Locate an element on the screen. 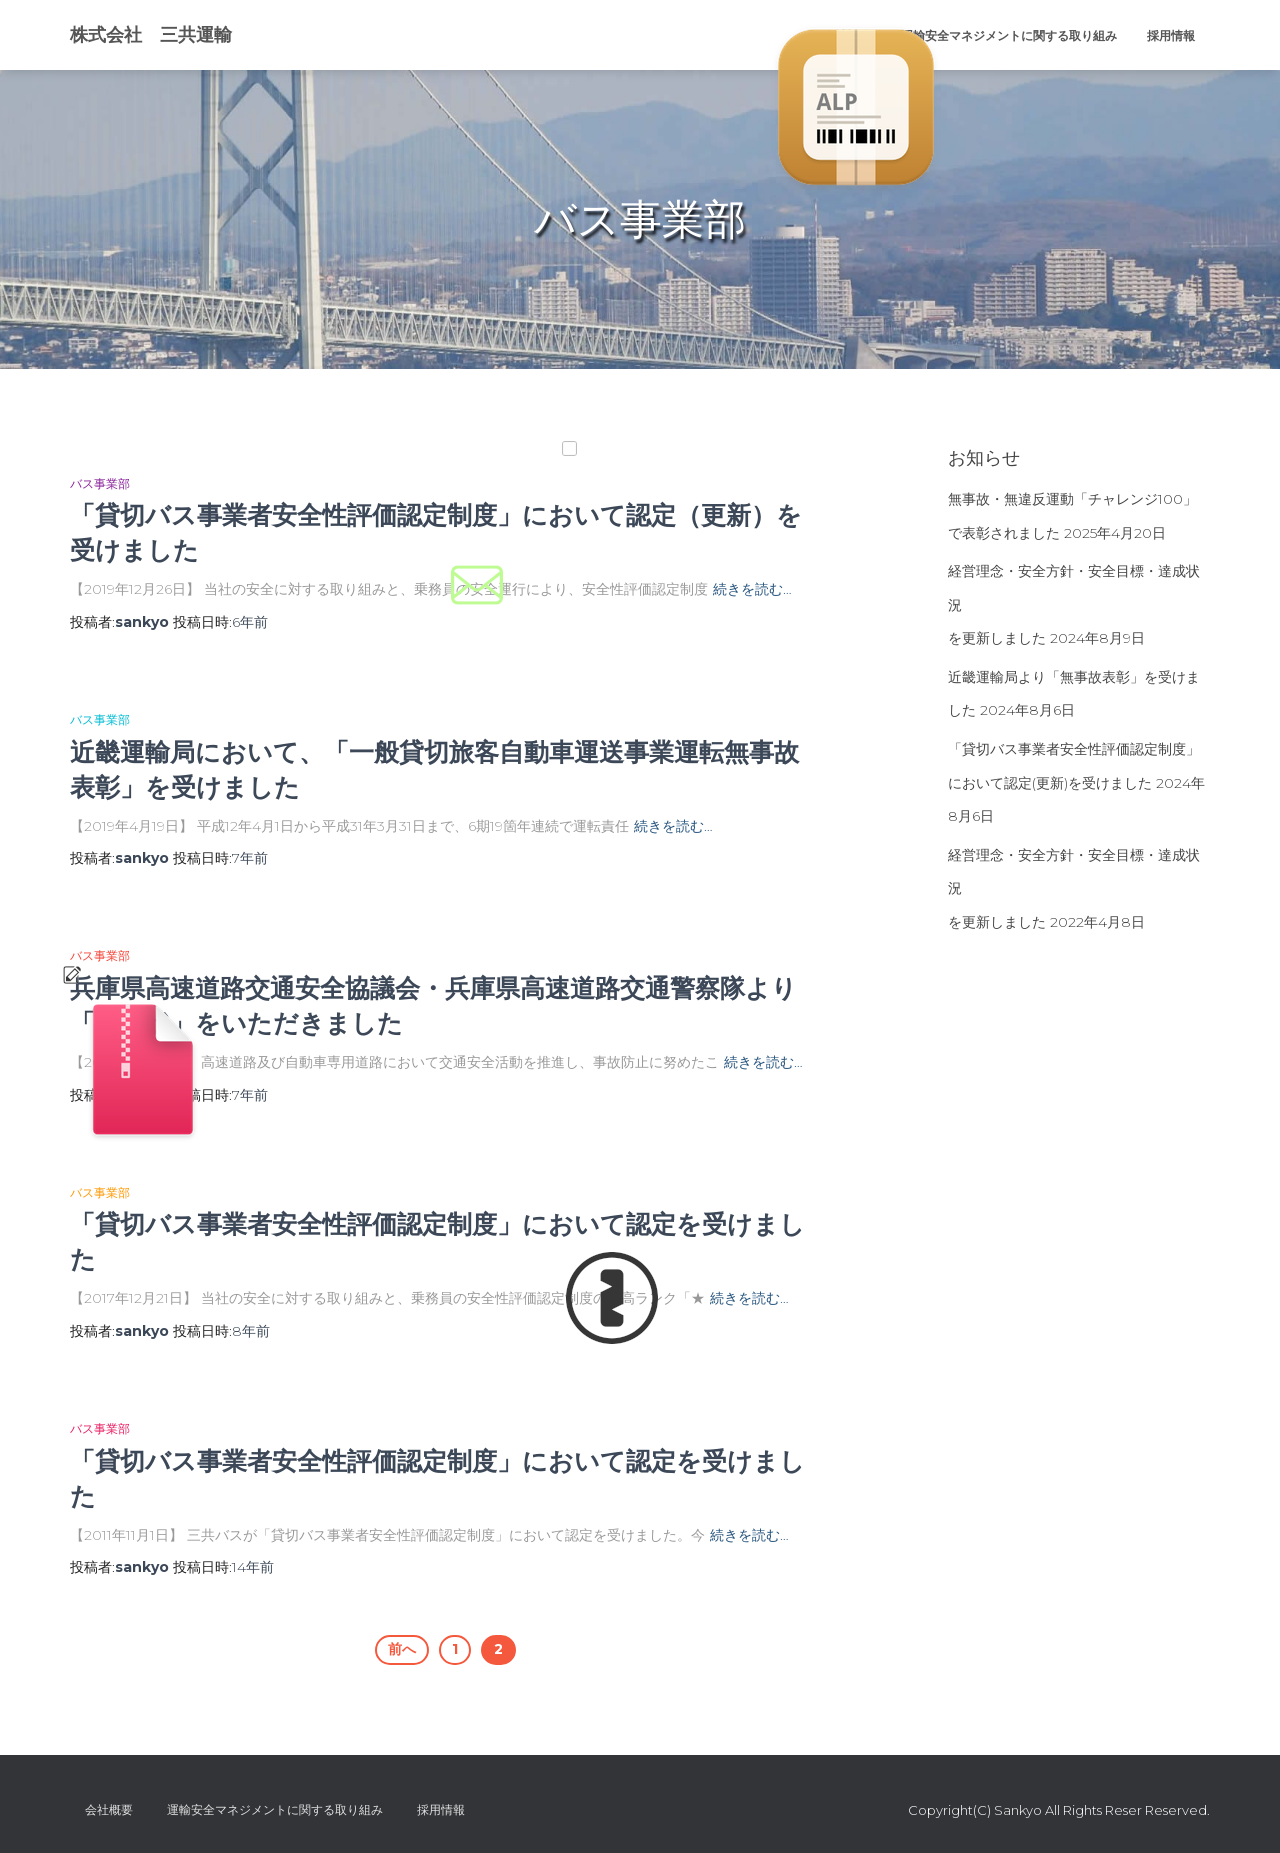 Image resolution: width=1280 pixels, height=1853 pixels. open email application is located at coordinates (477, 585).